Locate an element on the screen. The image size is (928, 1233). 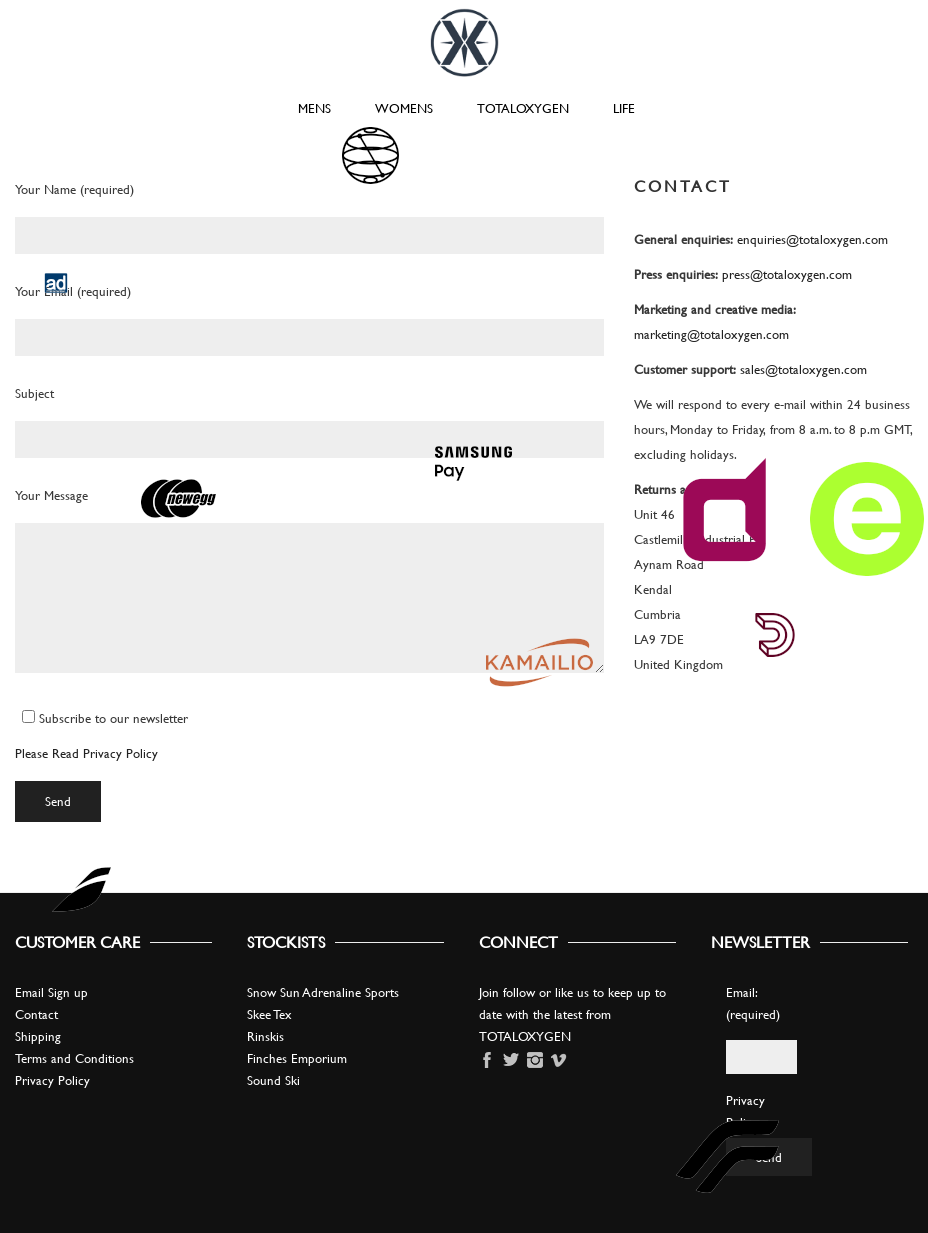
Embarcadero Technologies company logo is located at coordinates (867, 519).